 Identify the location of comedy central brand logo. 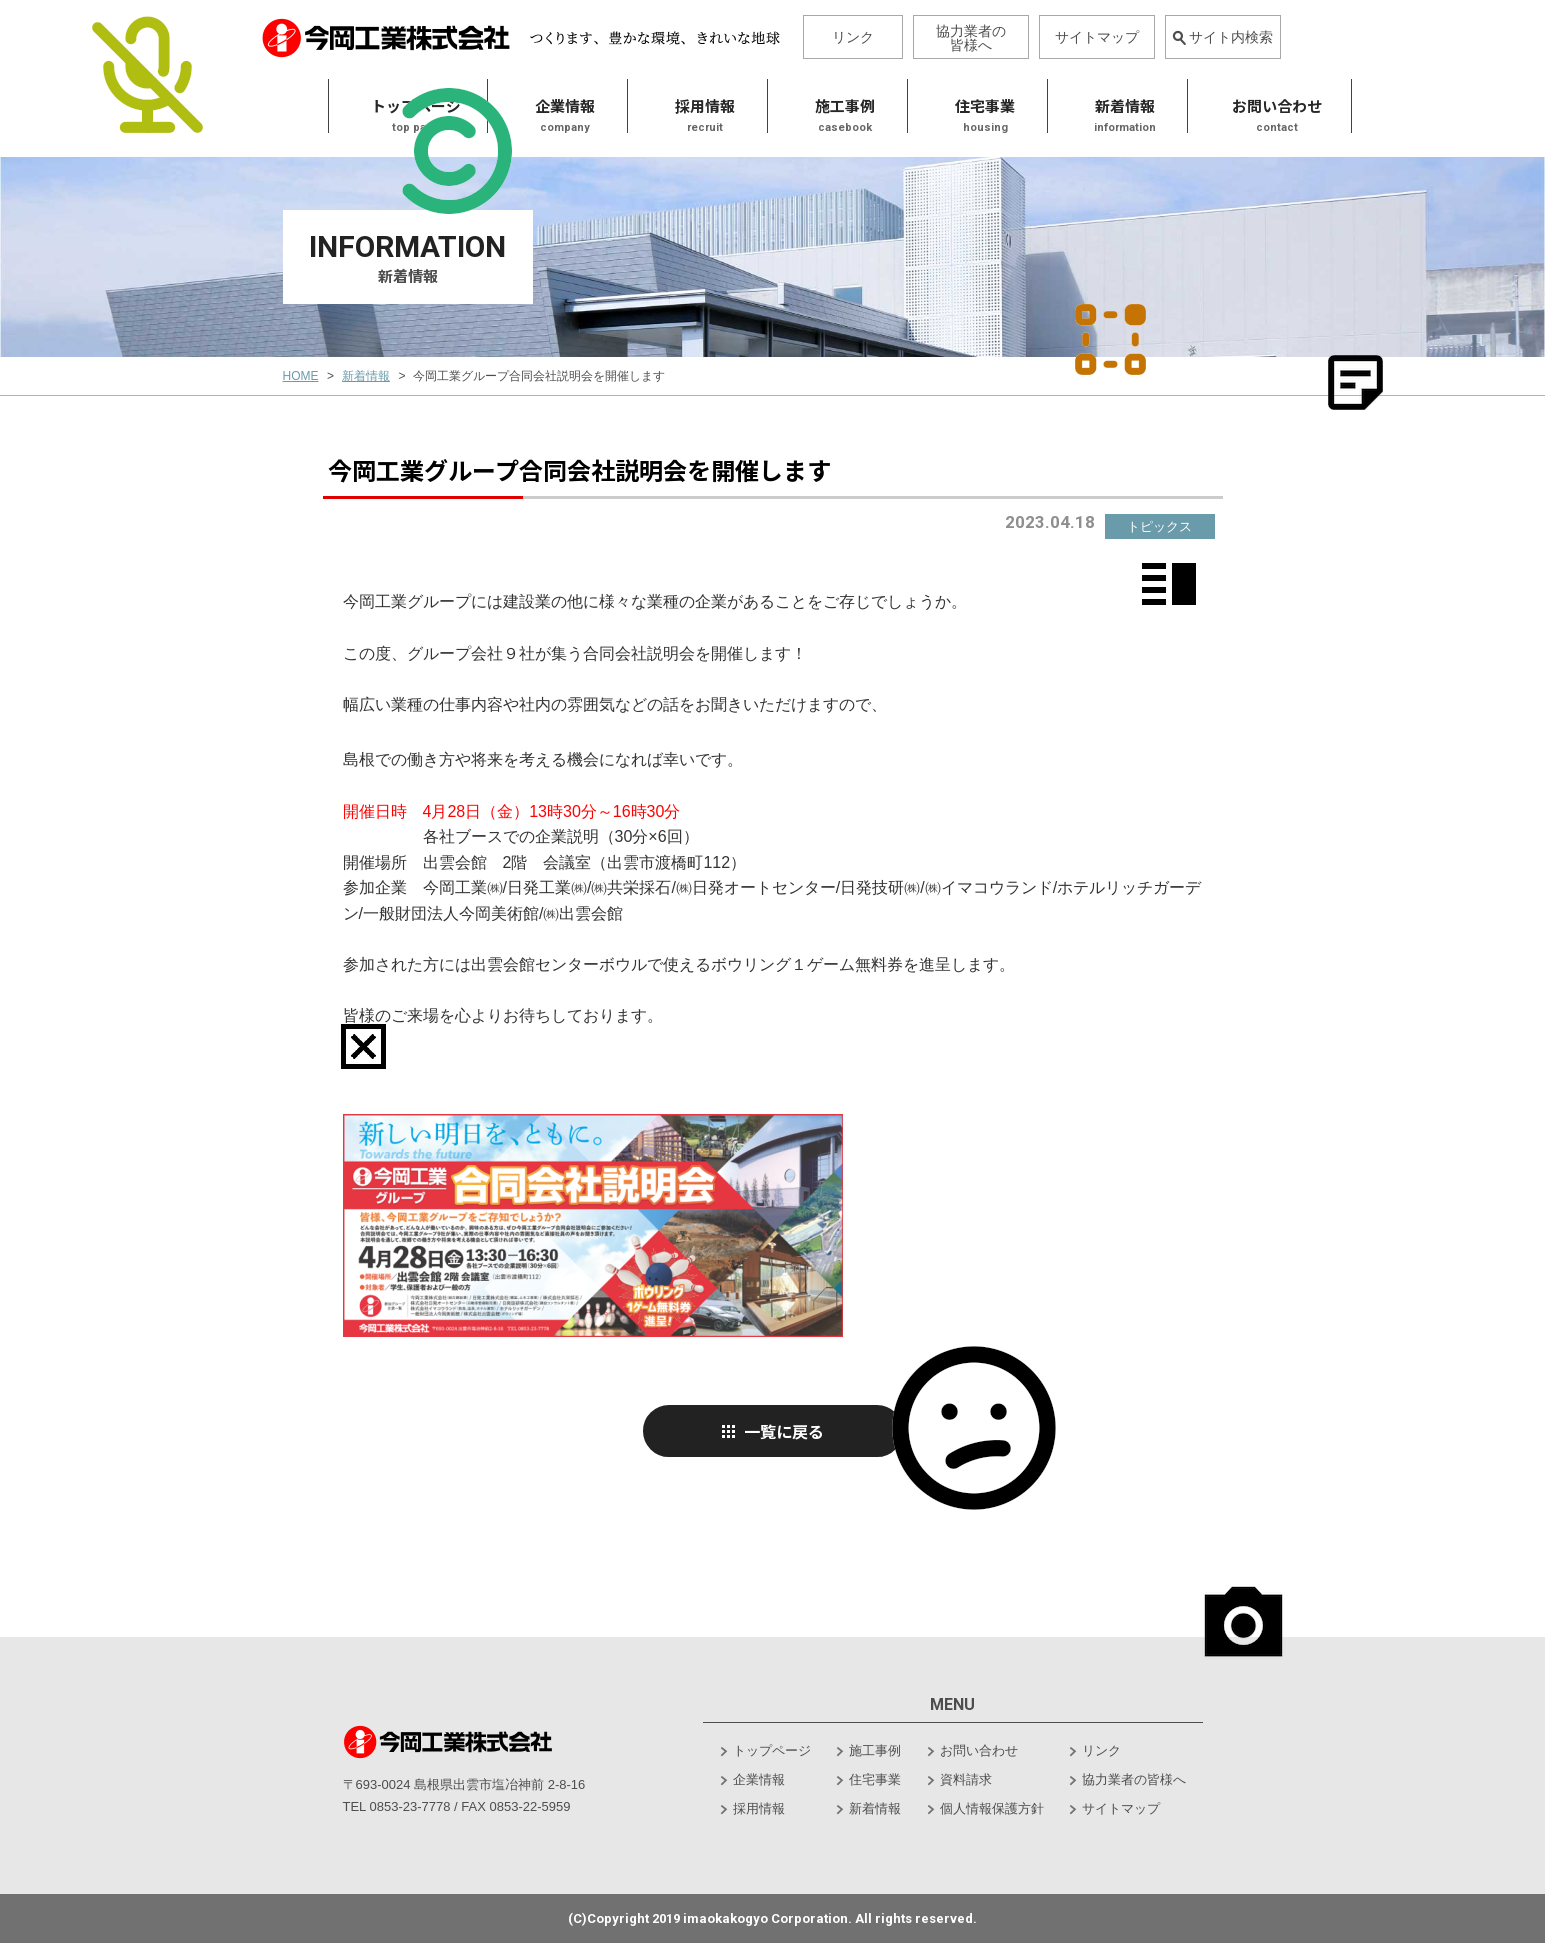
(456, 151).